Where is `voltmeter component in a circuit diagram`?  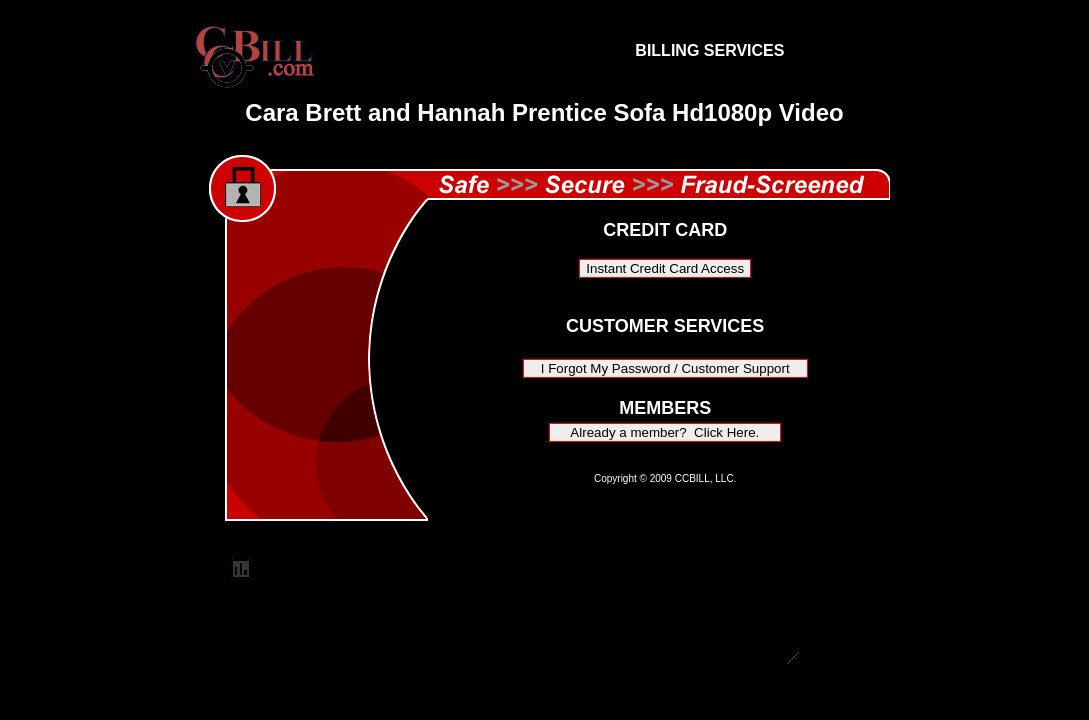
voltmeter component in a circuit diagram is located at coordinates (227, 68).